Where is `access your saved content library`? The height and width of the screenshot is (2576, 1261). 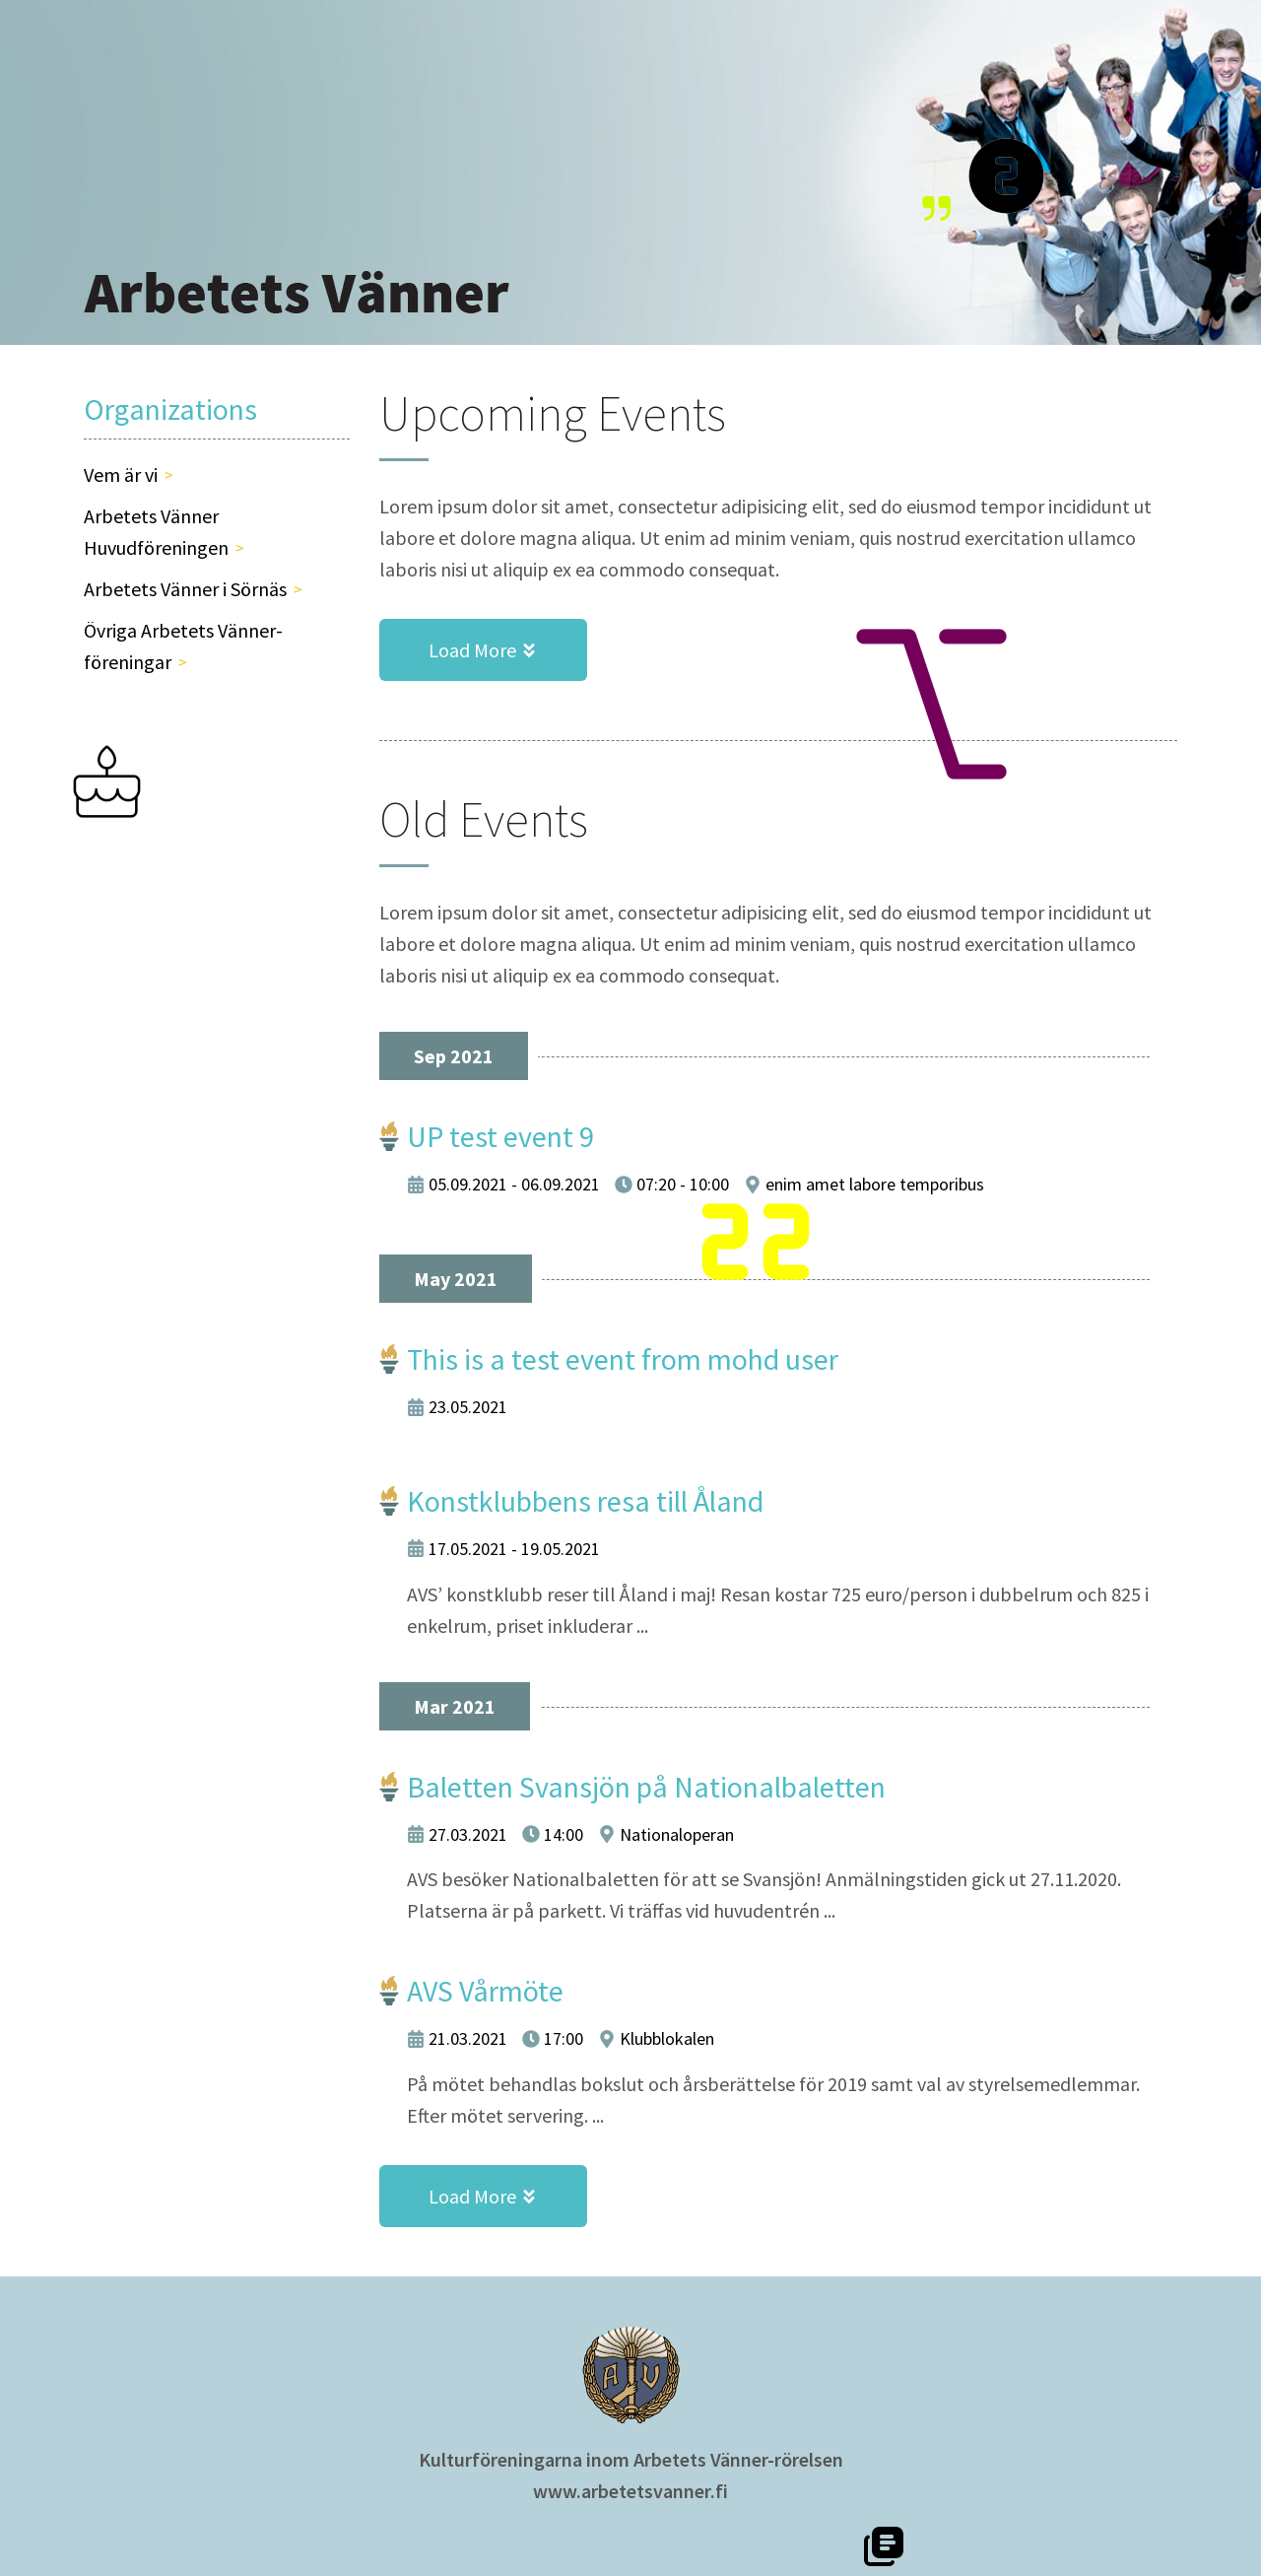
access your saved content library is located at coordinates (884, 2546).